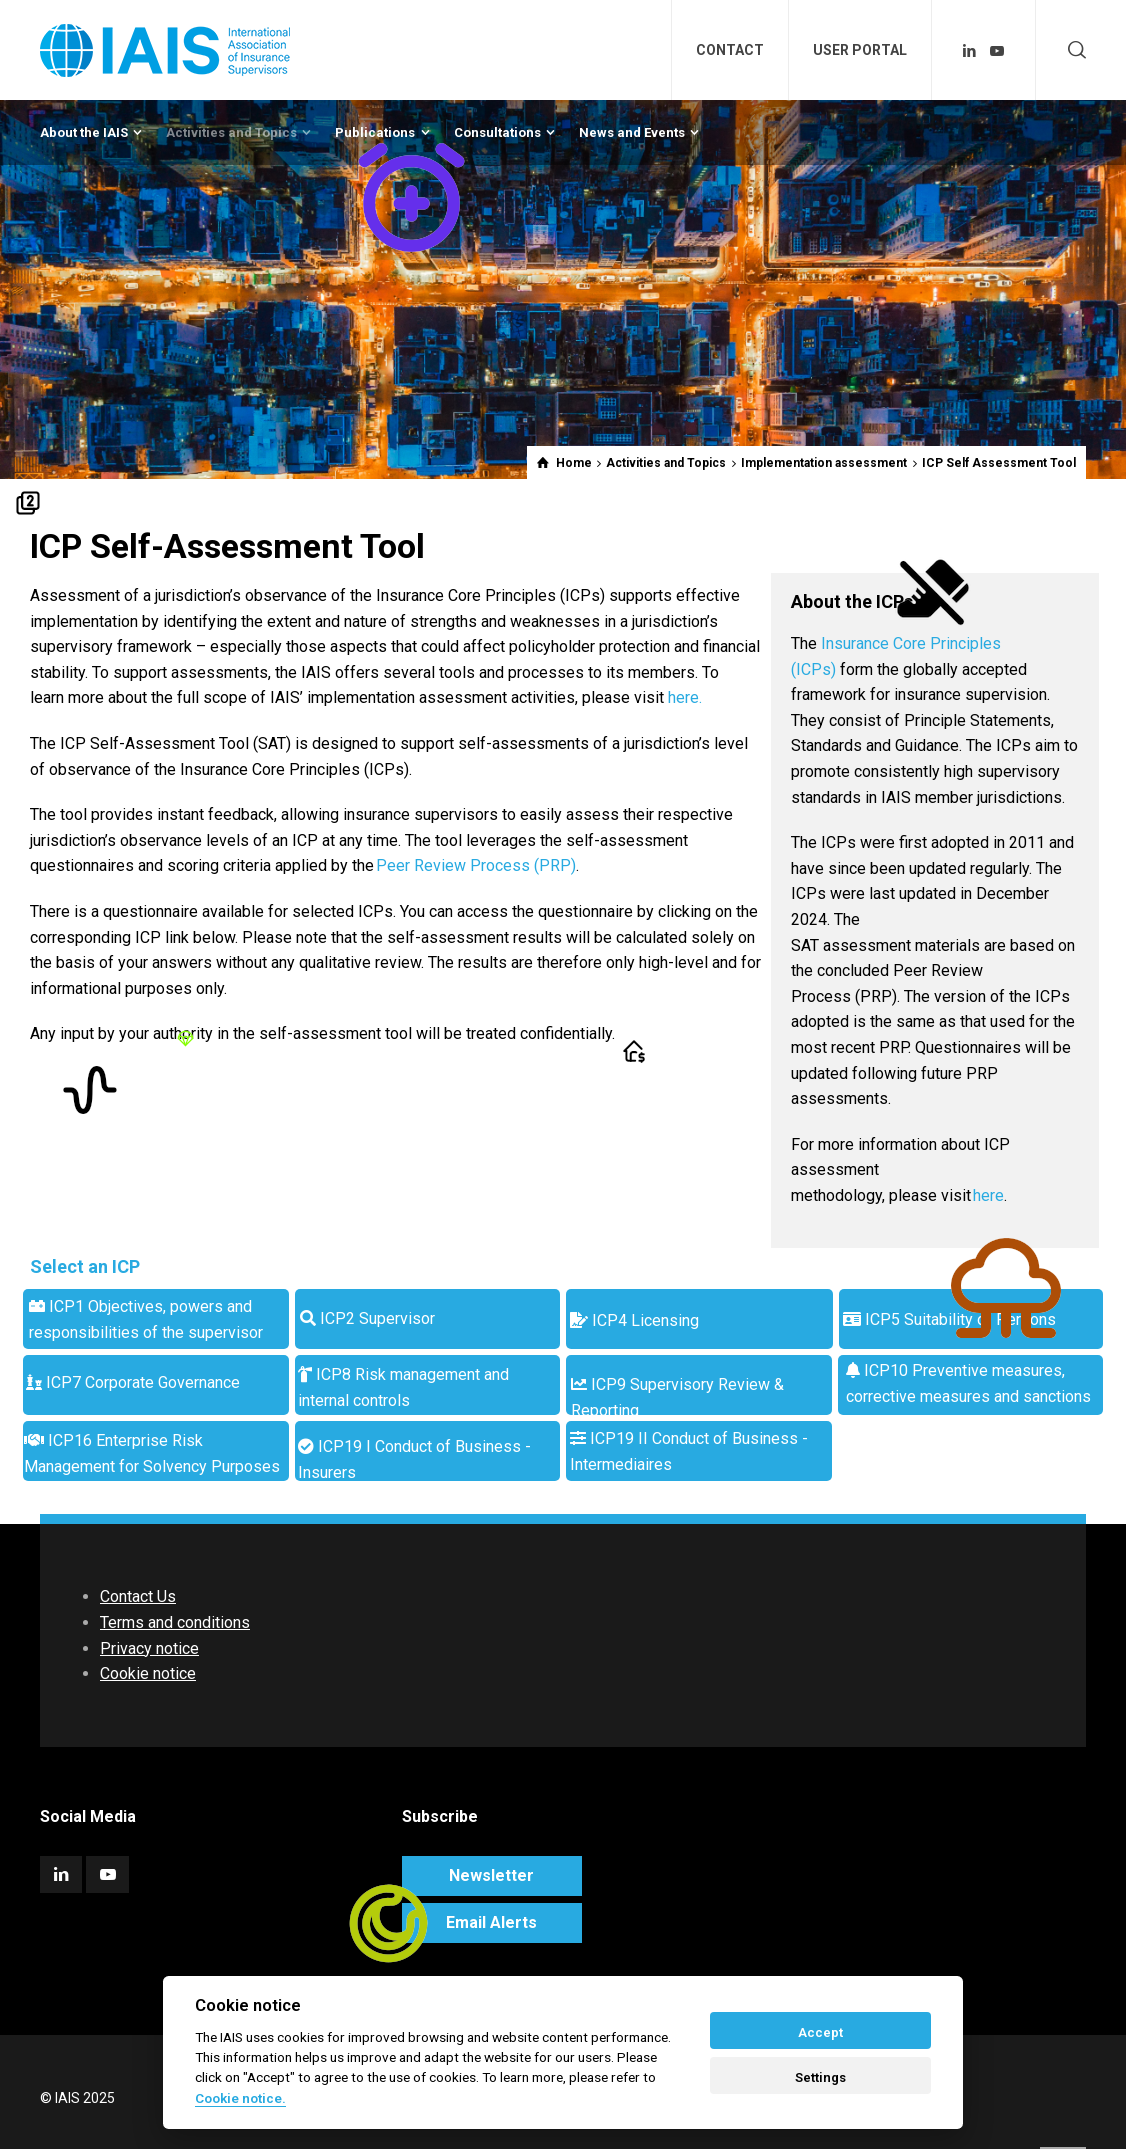 This screenshot has height=2149, width=1126. What do you see at coordinates (934, 590) in the screenshot?
I see `indicates area where stepping is prohibited` at bounding box center [934, 590].